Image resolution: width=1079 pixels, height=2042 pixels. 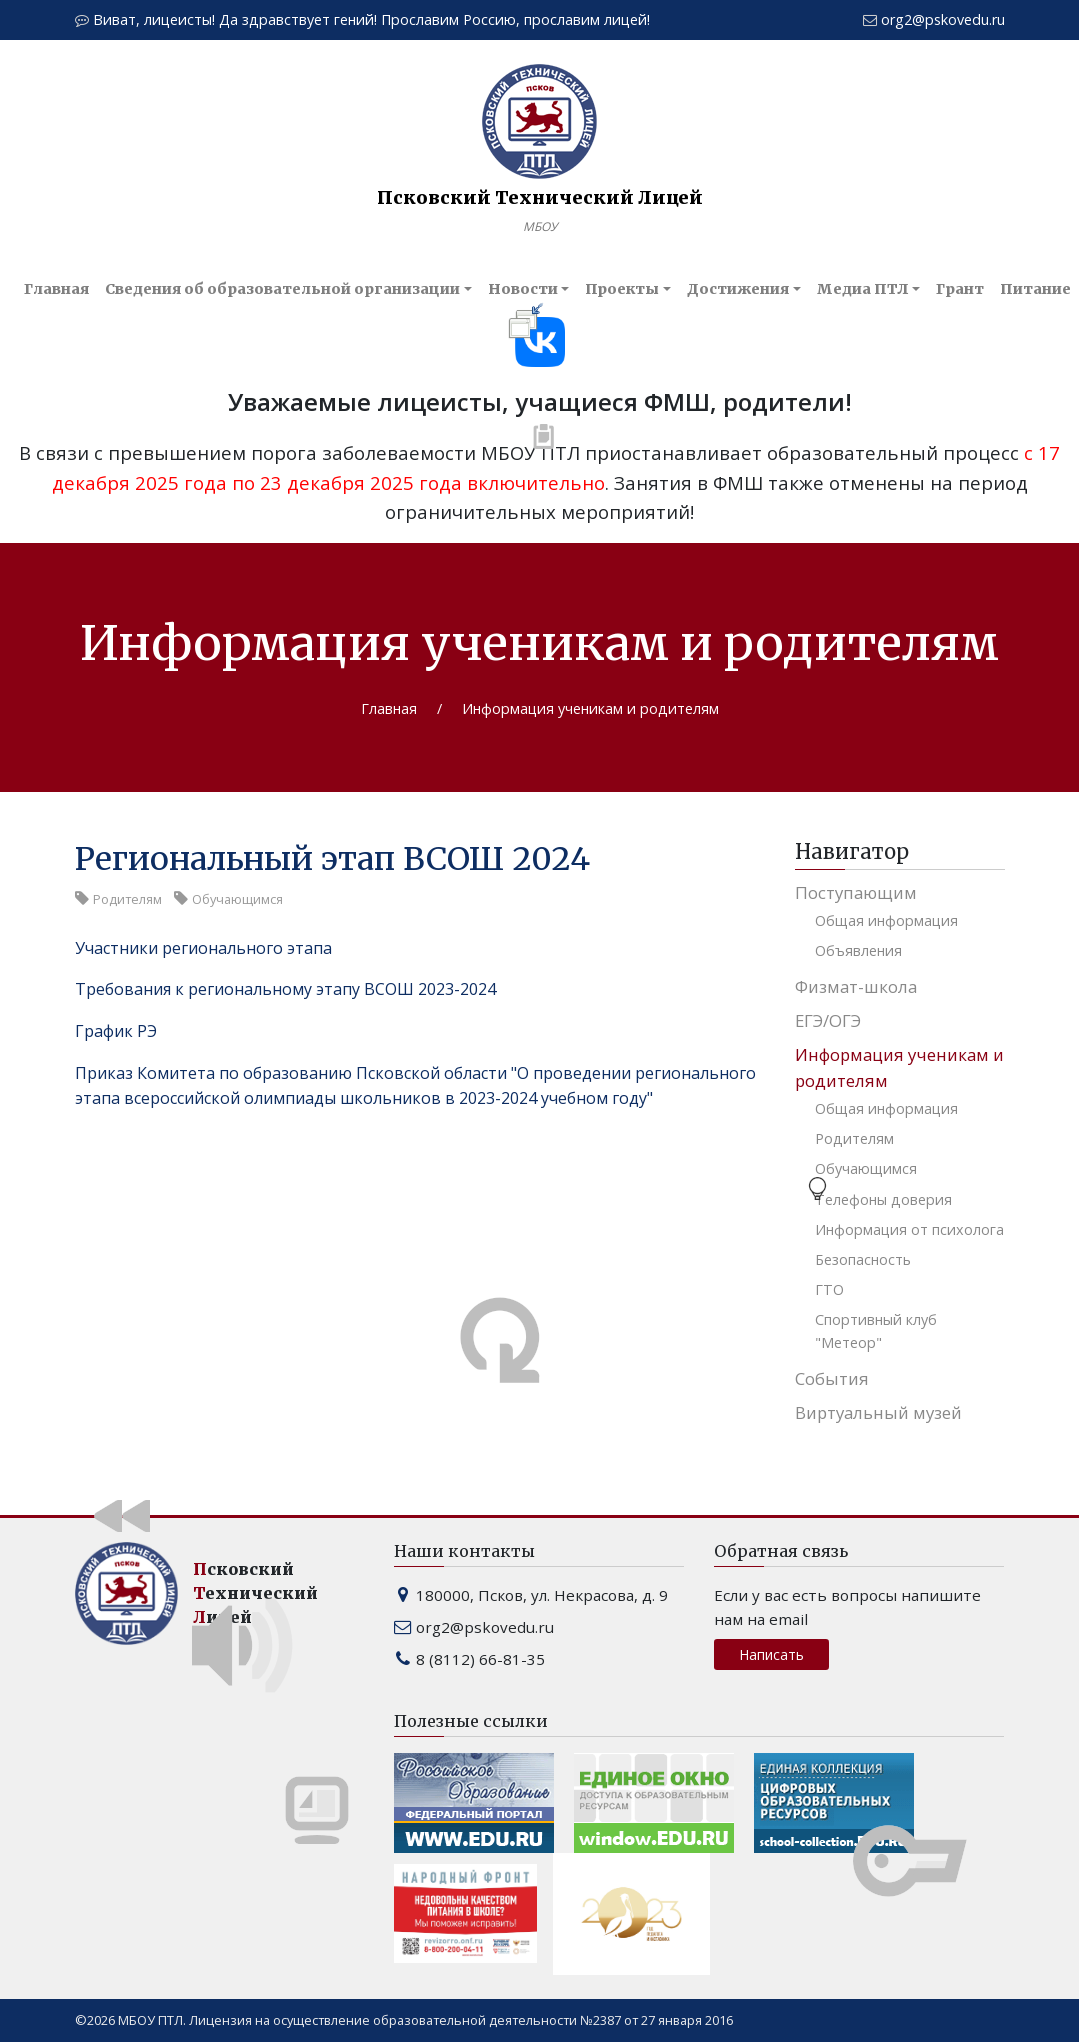 What do you see at coordinates (122, 1516) in the screenshot?
I see `rewind or seek backward in media playback` at bounding box center [122, 1516].